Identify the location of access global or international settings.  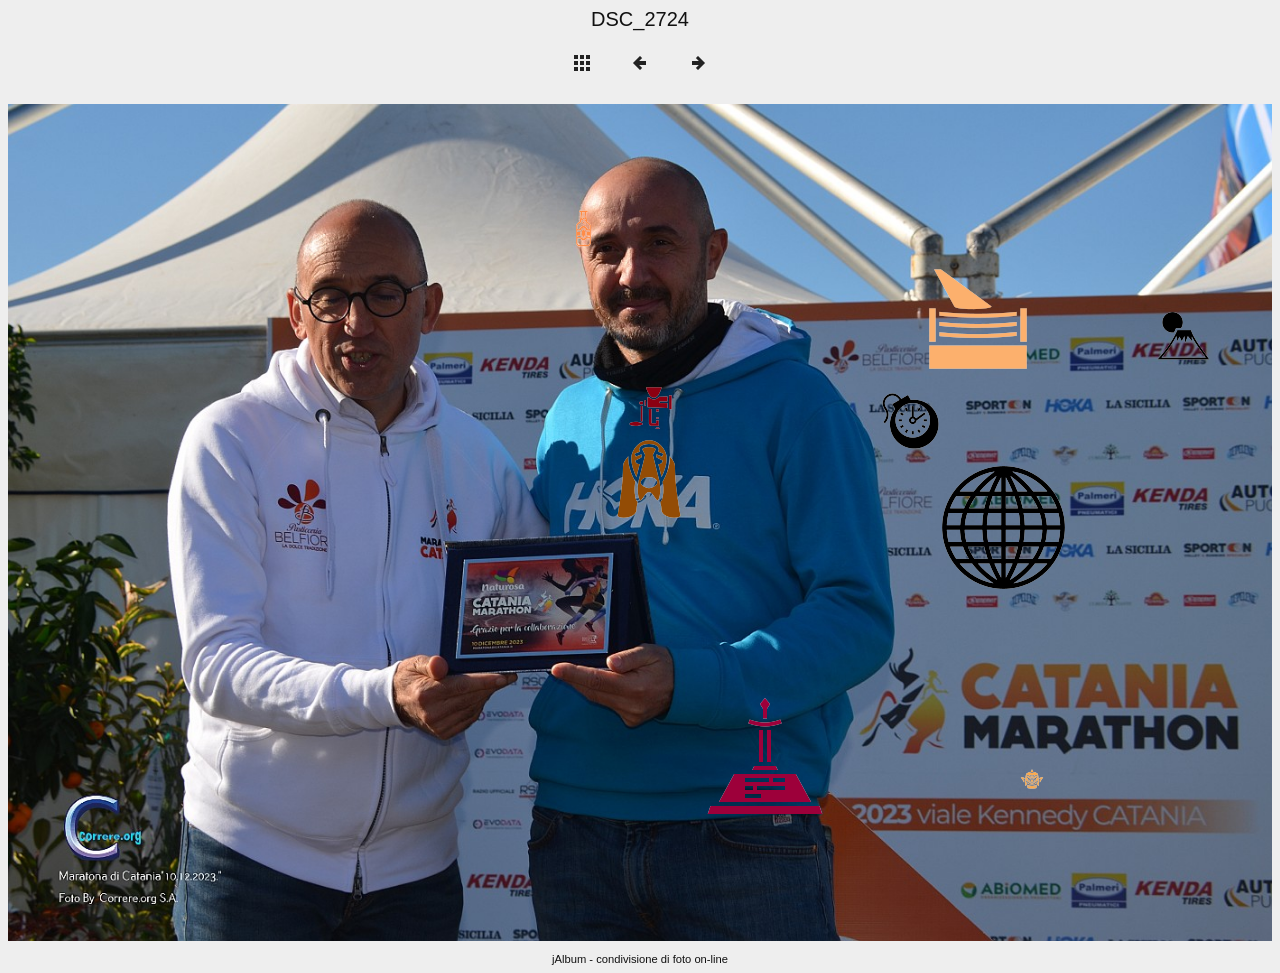
(1003, 527).